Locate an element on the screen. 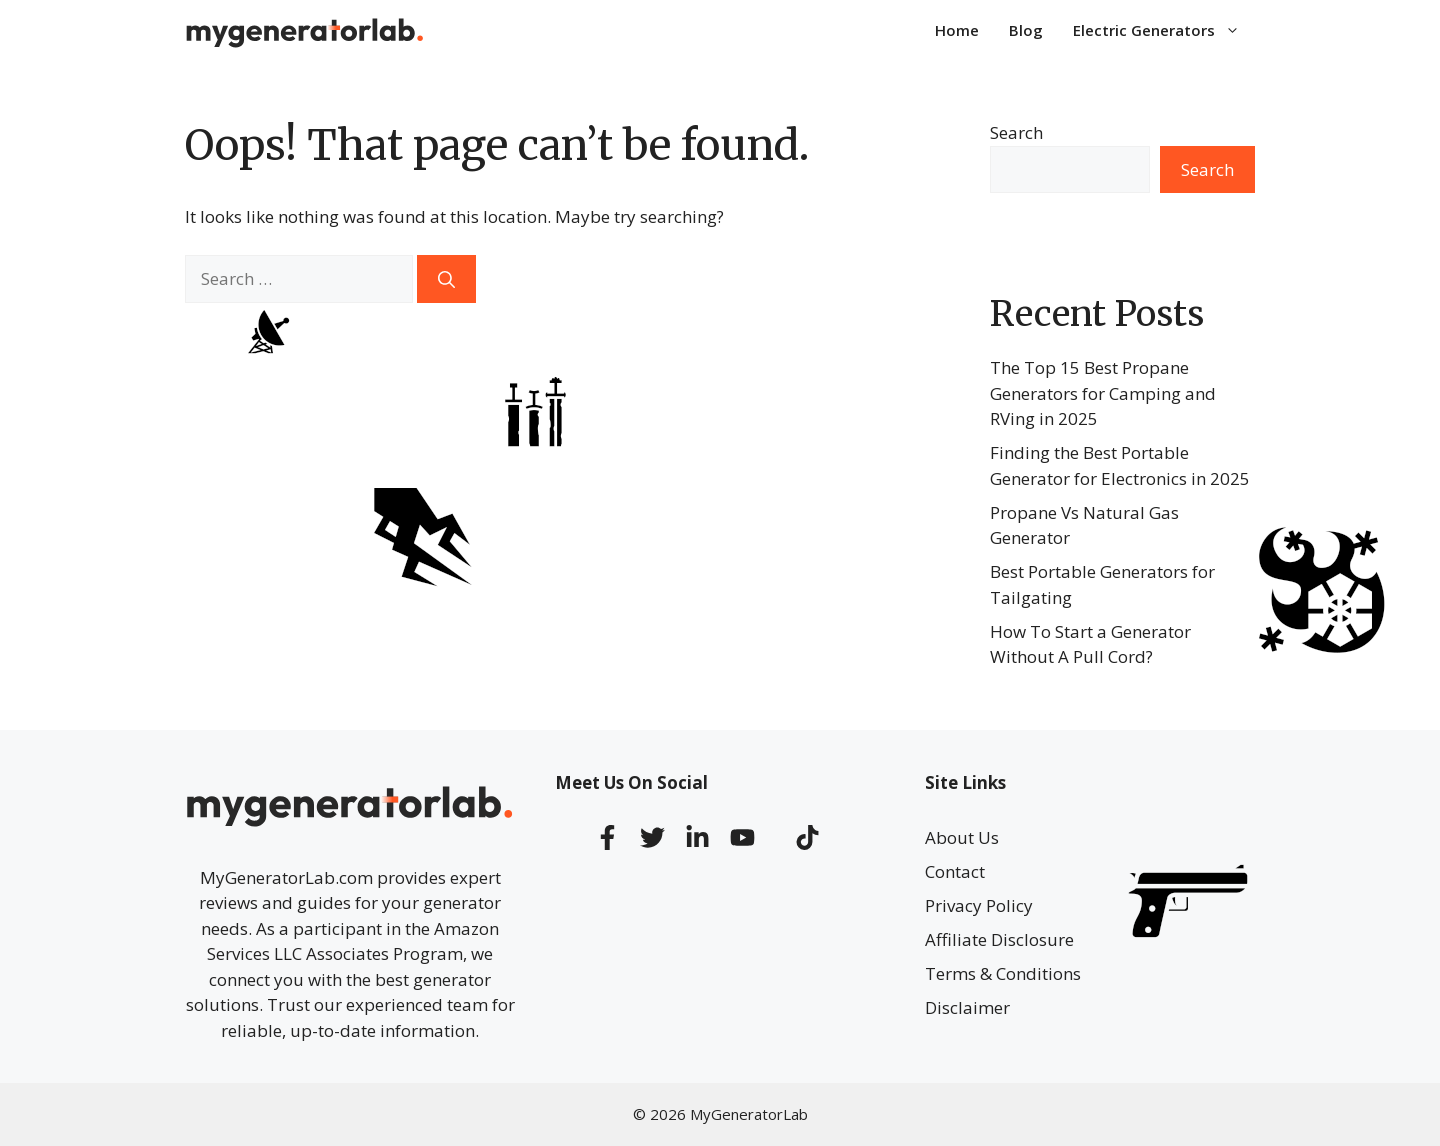  select pistol weapon in game is located at coordinates (1188, 901).